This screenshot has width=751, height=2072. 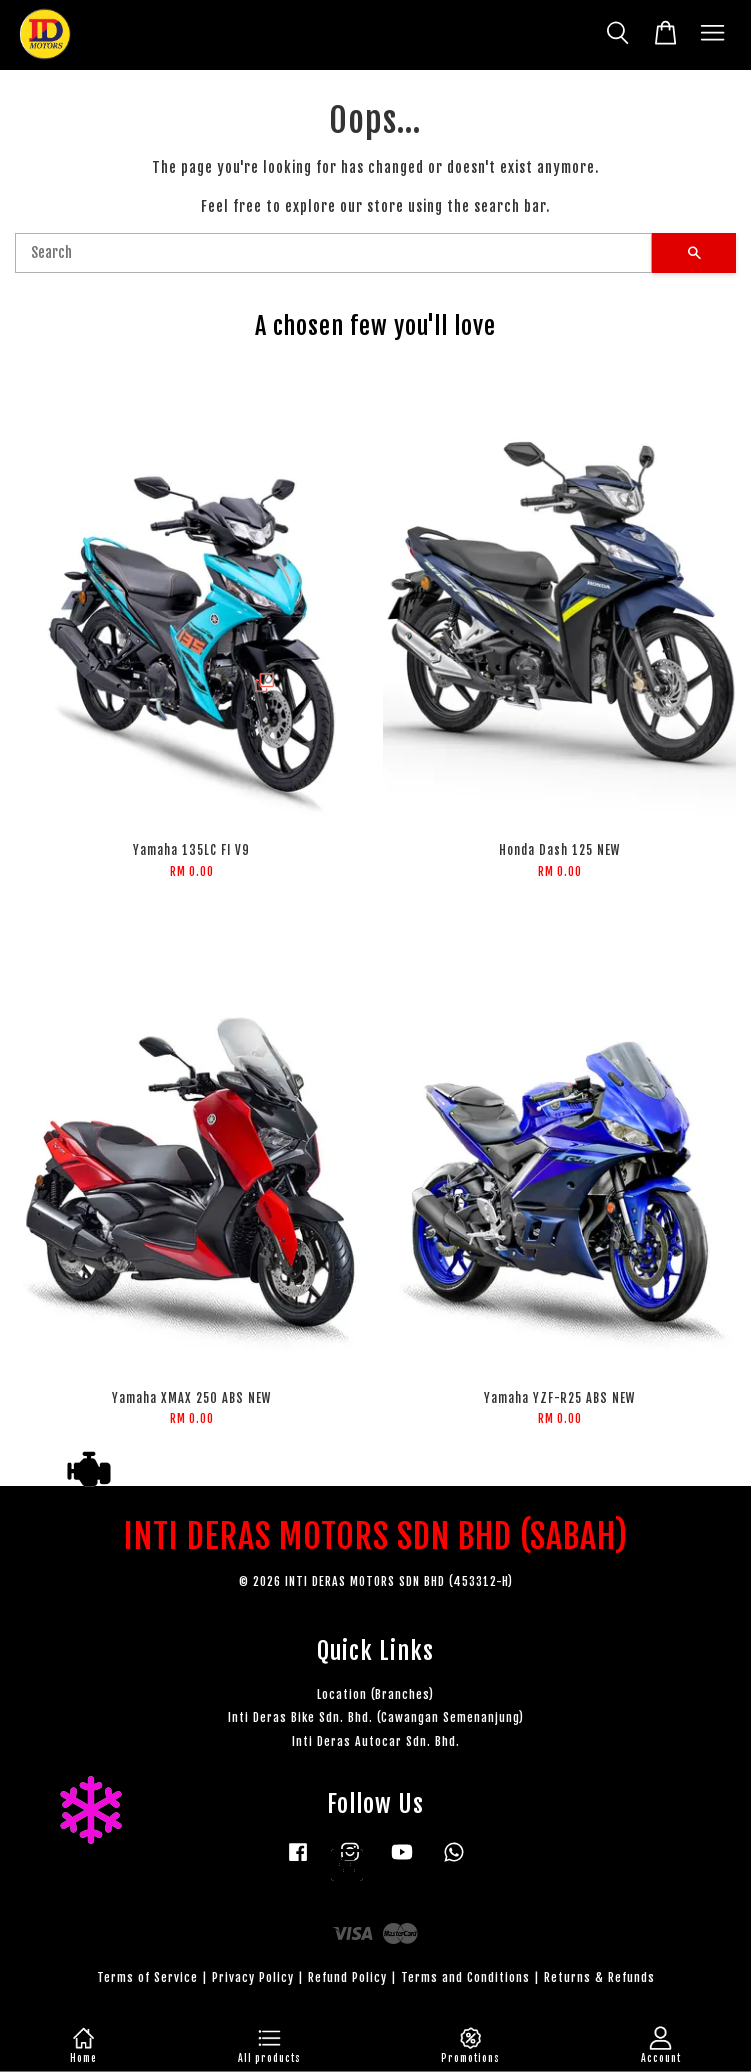 I want to click on indicates cold or winter weather conditions, so click(x=91, y=1810).